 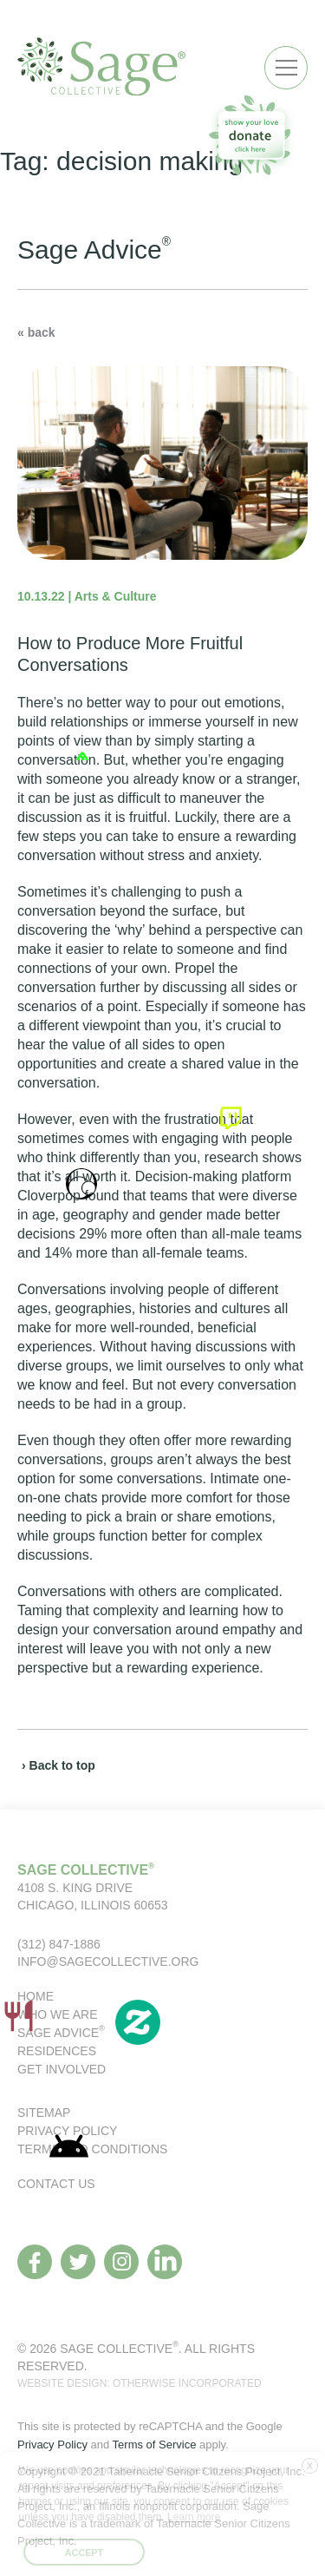 What do you see at coordinates (18, 2015) in the screenshot?
I see `find nearby restaurants` at bounding box center [18, 2015].